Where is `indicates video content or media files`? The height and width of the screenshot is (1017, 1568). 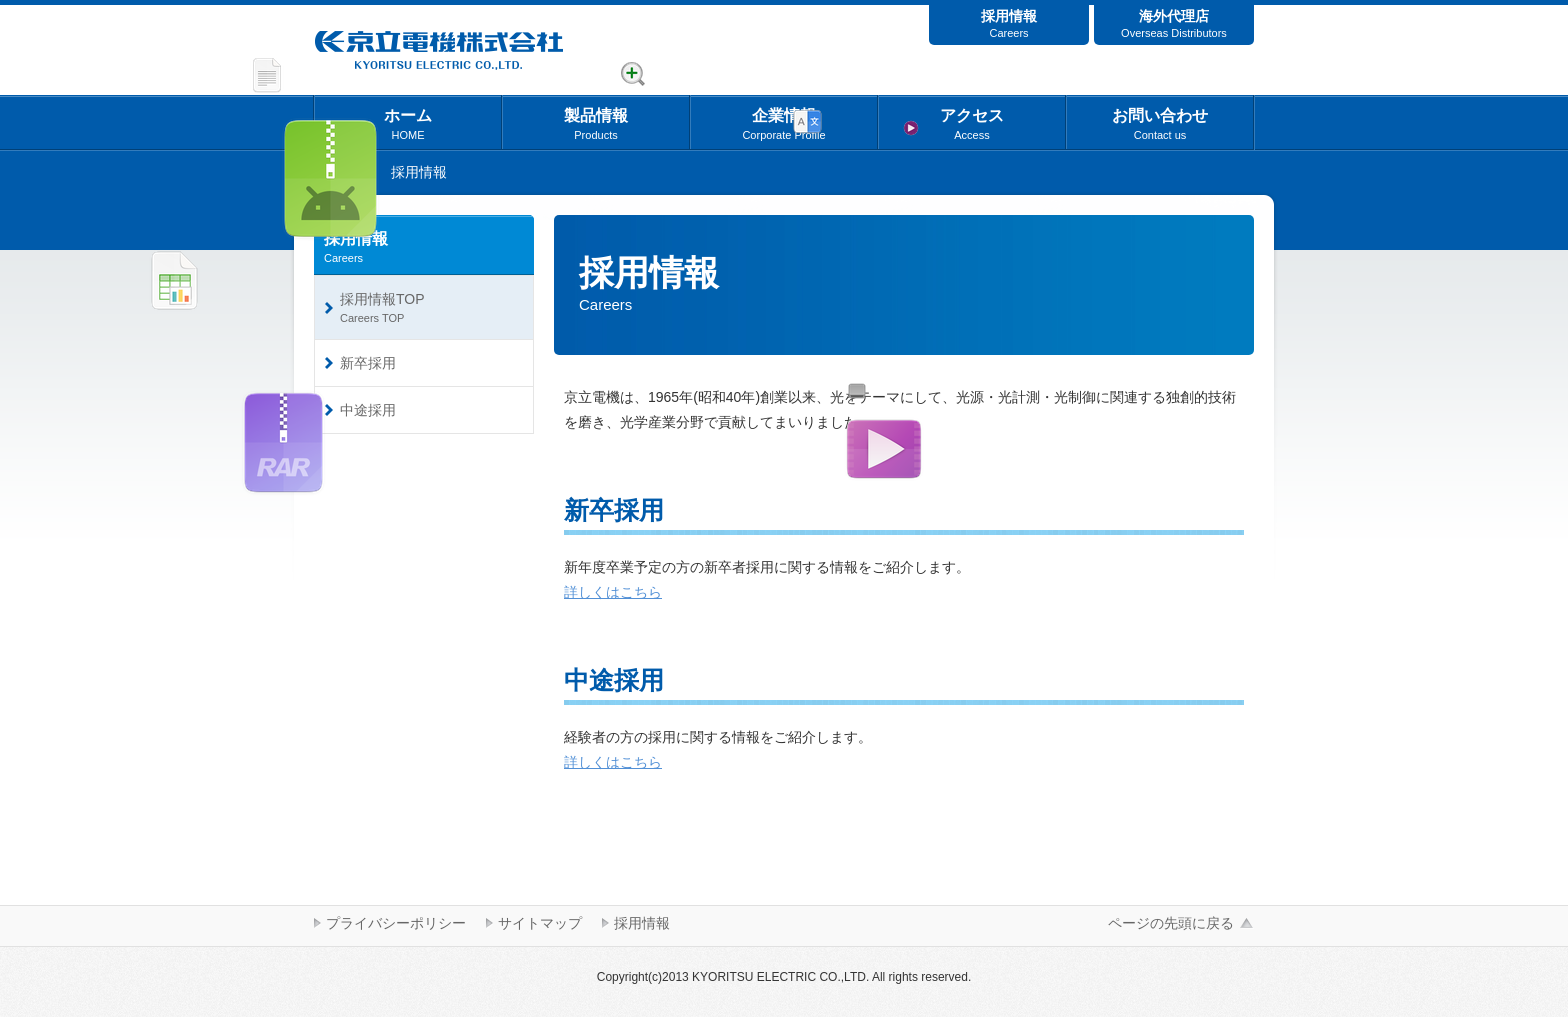
indicates video content or media files is located at coordinates (911, 128).